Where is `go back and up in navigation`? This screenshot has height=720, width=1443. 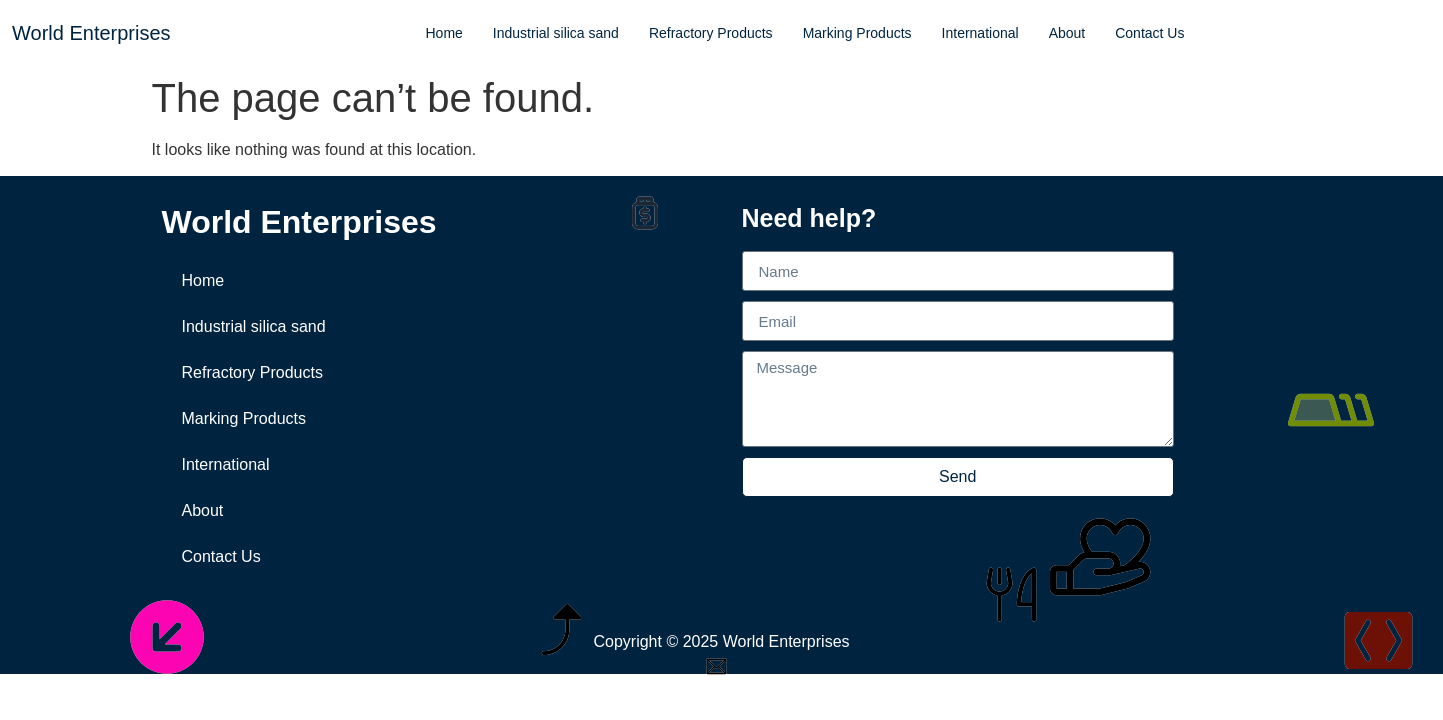
go back and up in navigation is located at coordinates (561, 629).